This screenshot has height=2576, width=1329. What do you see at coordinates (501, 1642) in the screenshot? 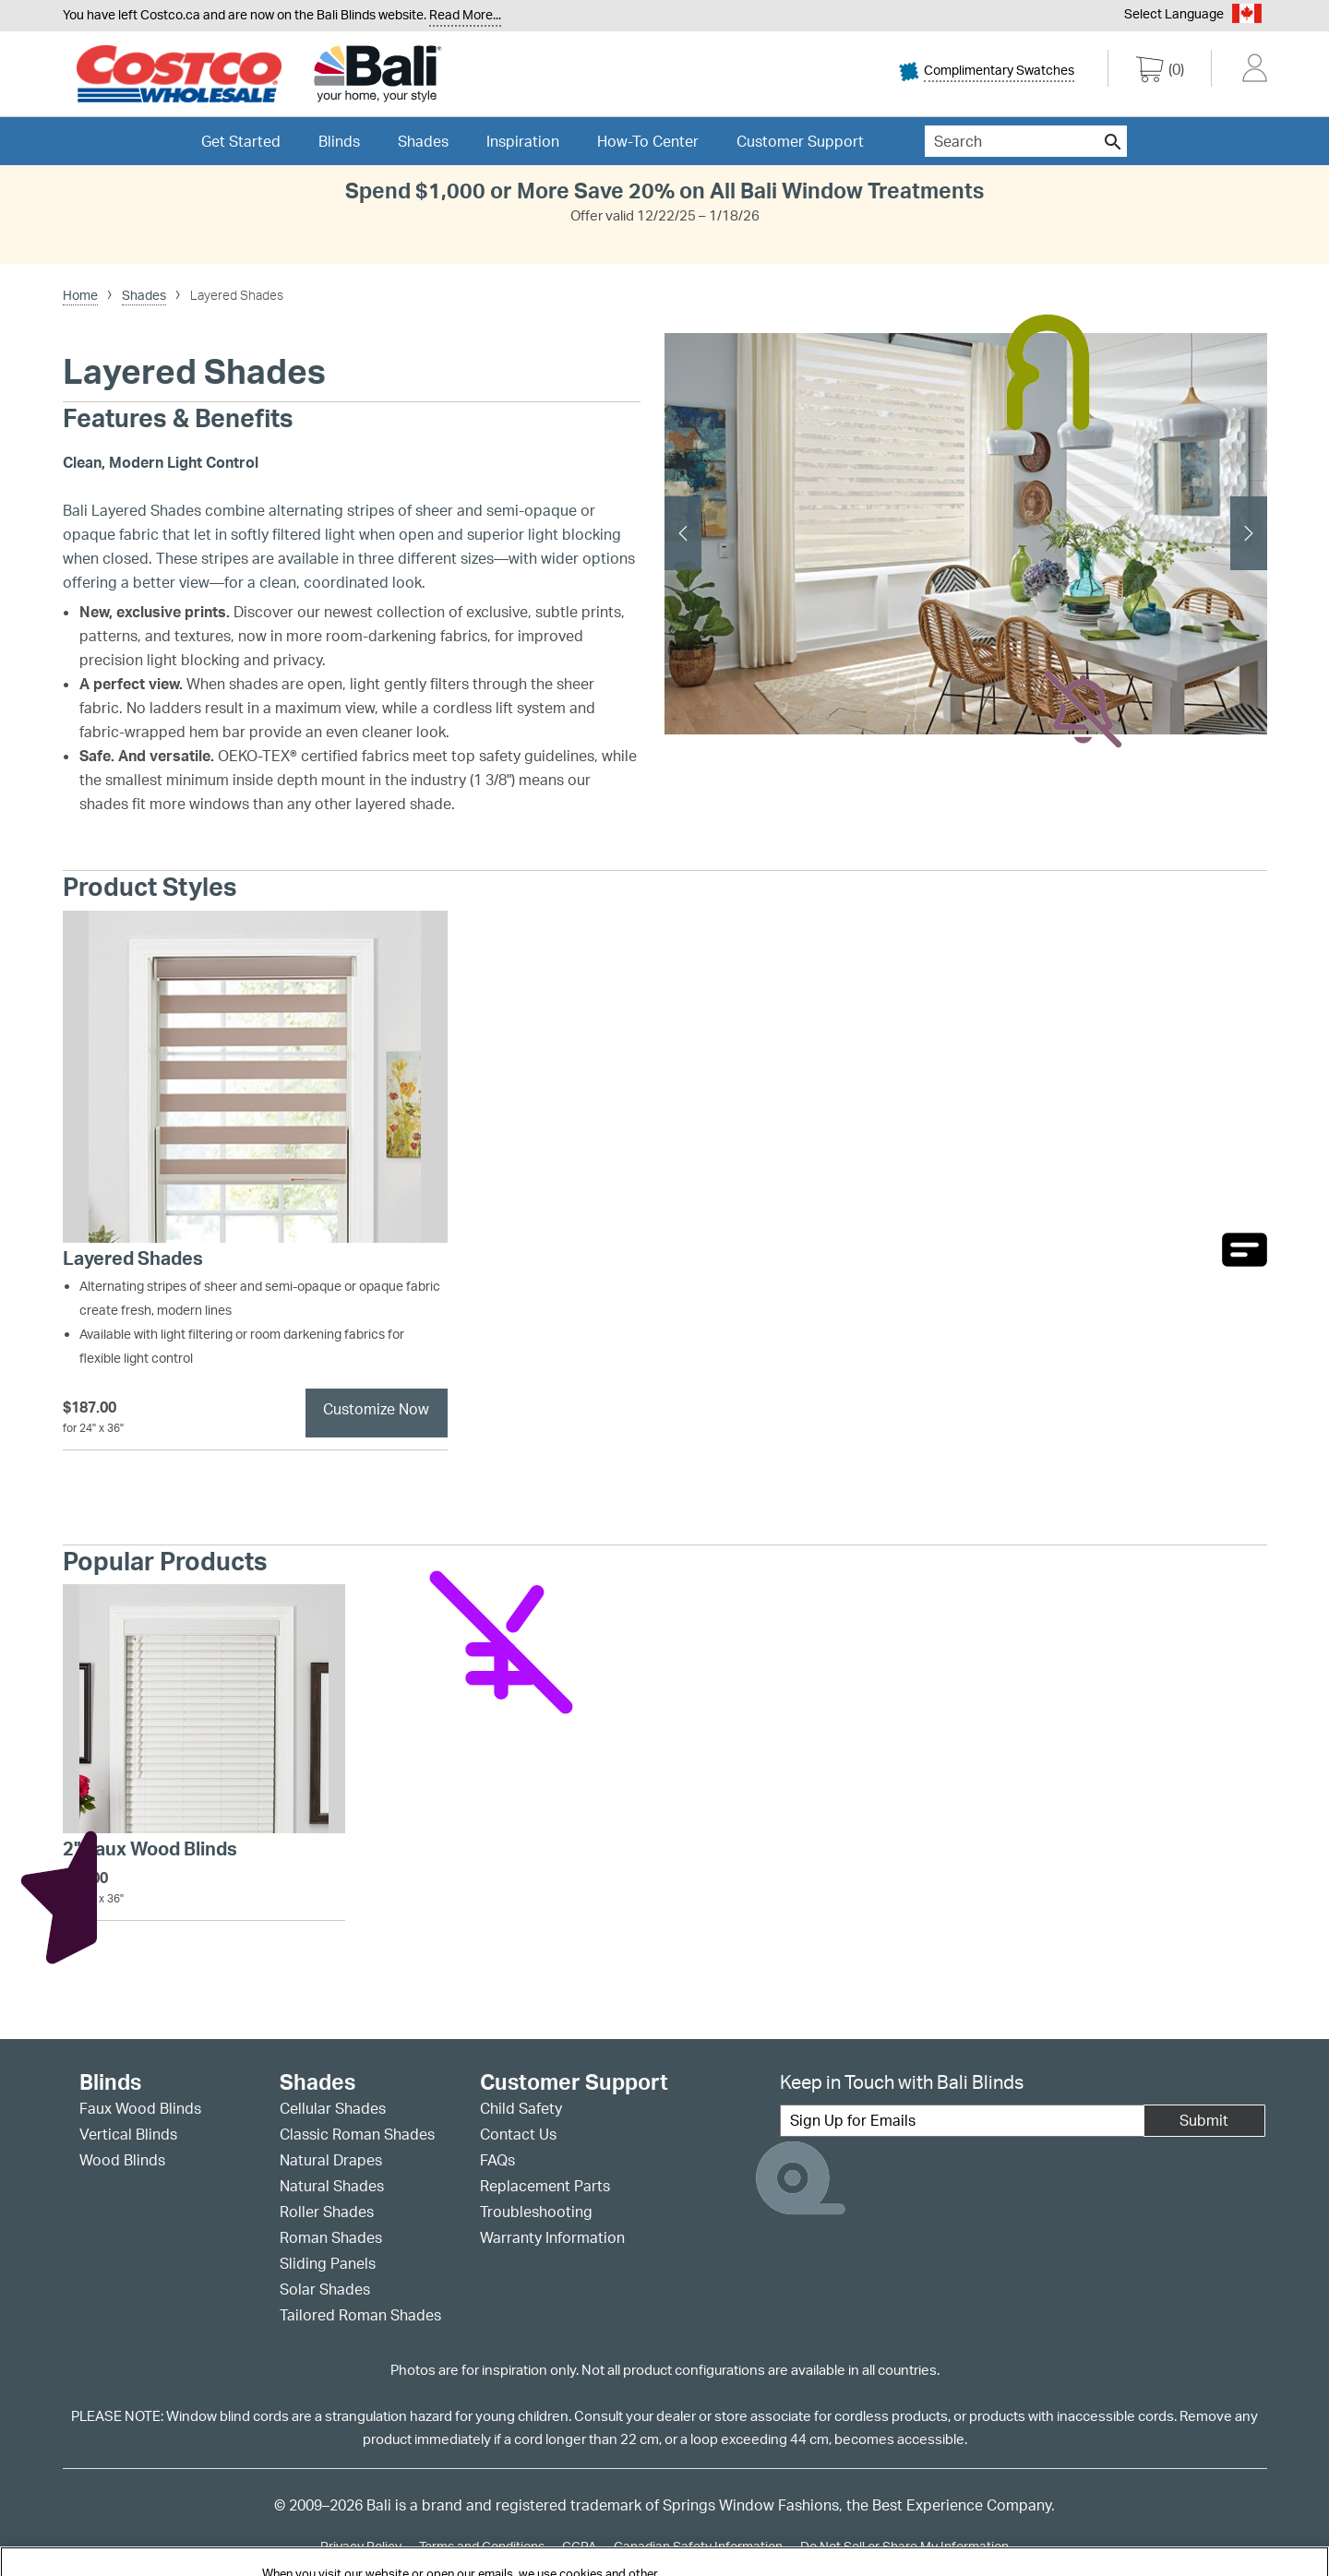
I see `indicates yen currency is unavailable` at bounding box center [501, 1642].